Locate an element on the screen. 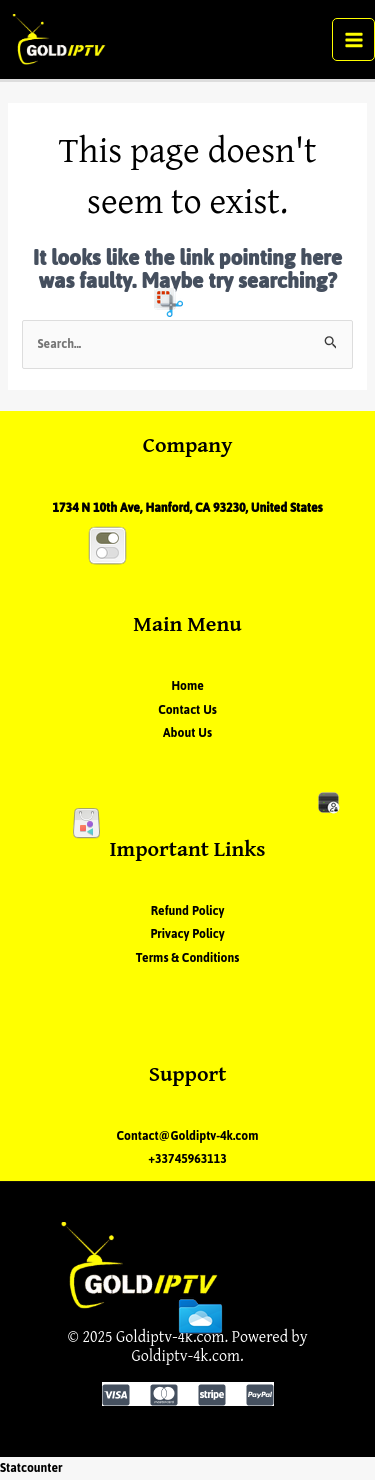  configure NIS network server preferences is located at coordinates (328, 802).